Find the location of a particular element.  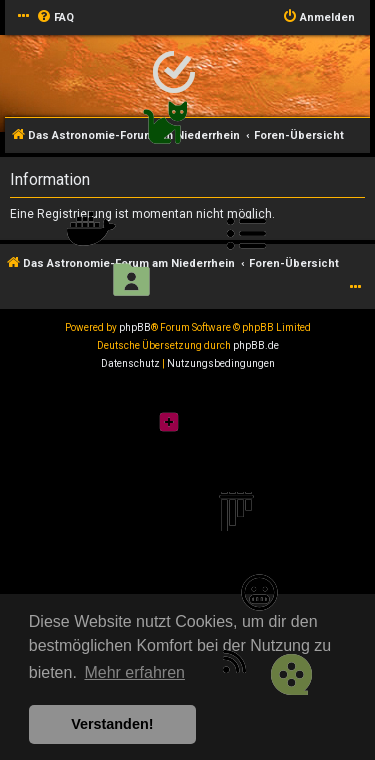

browse movies or video content is located at coordinates (291, 674).